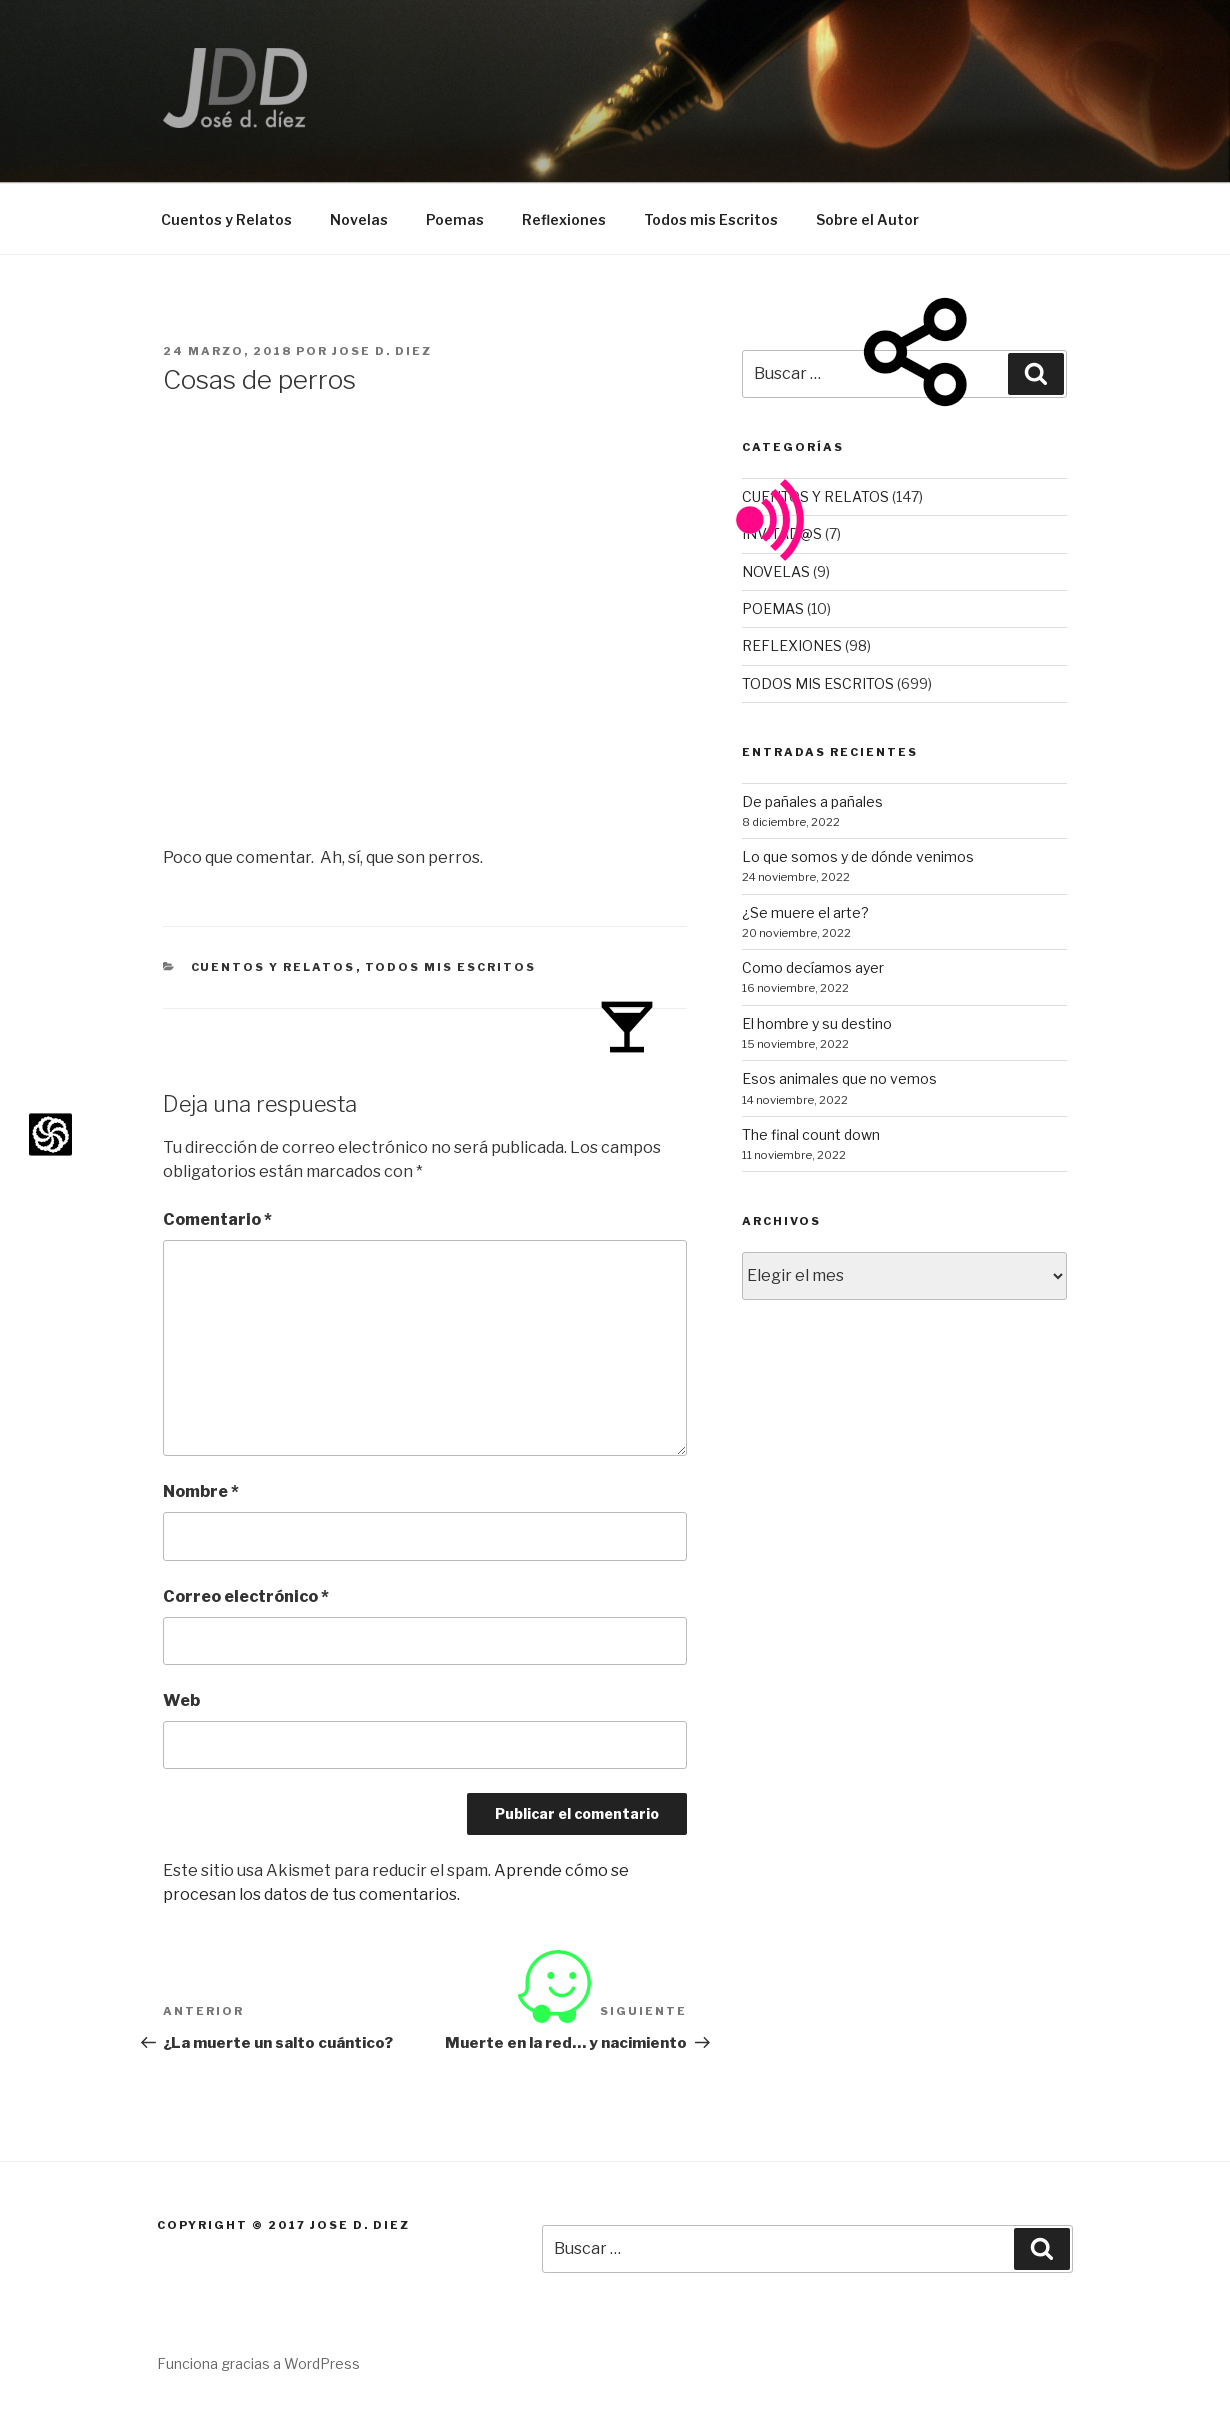  I want to click on visit wikiquote website, so click(770, 520).